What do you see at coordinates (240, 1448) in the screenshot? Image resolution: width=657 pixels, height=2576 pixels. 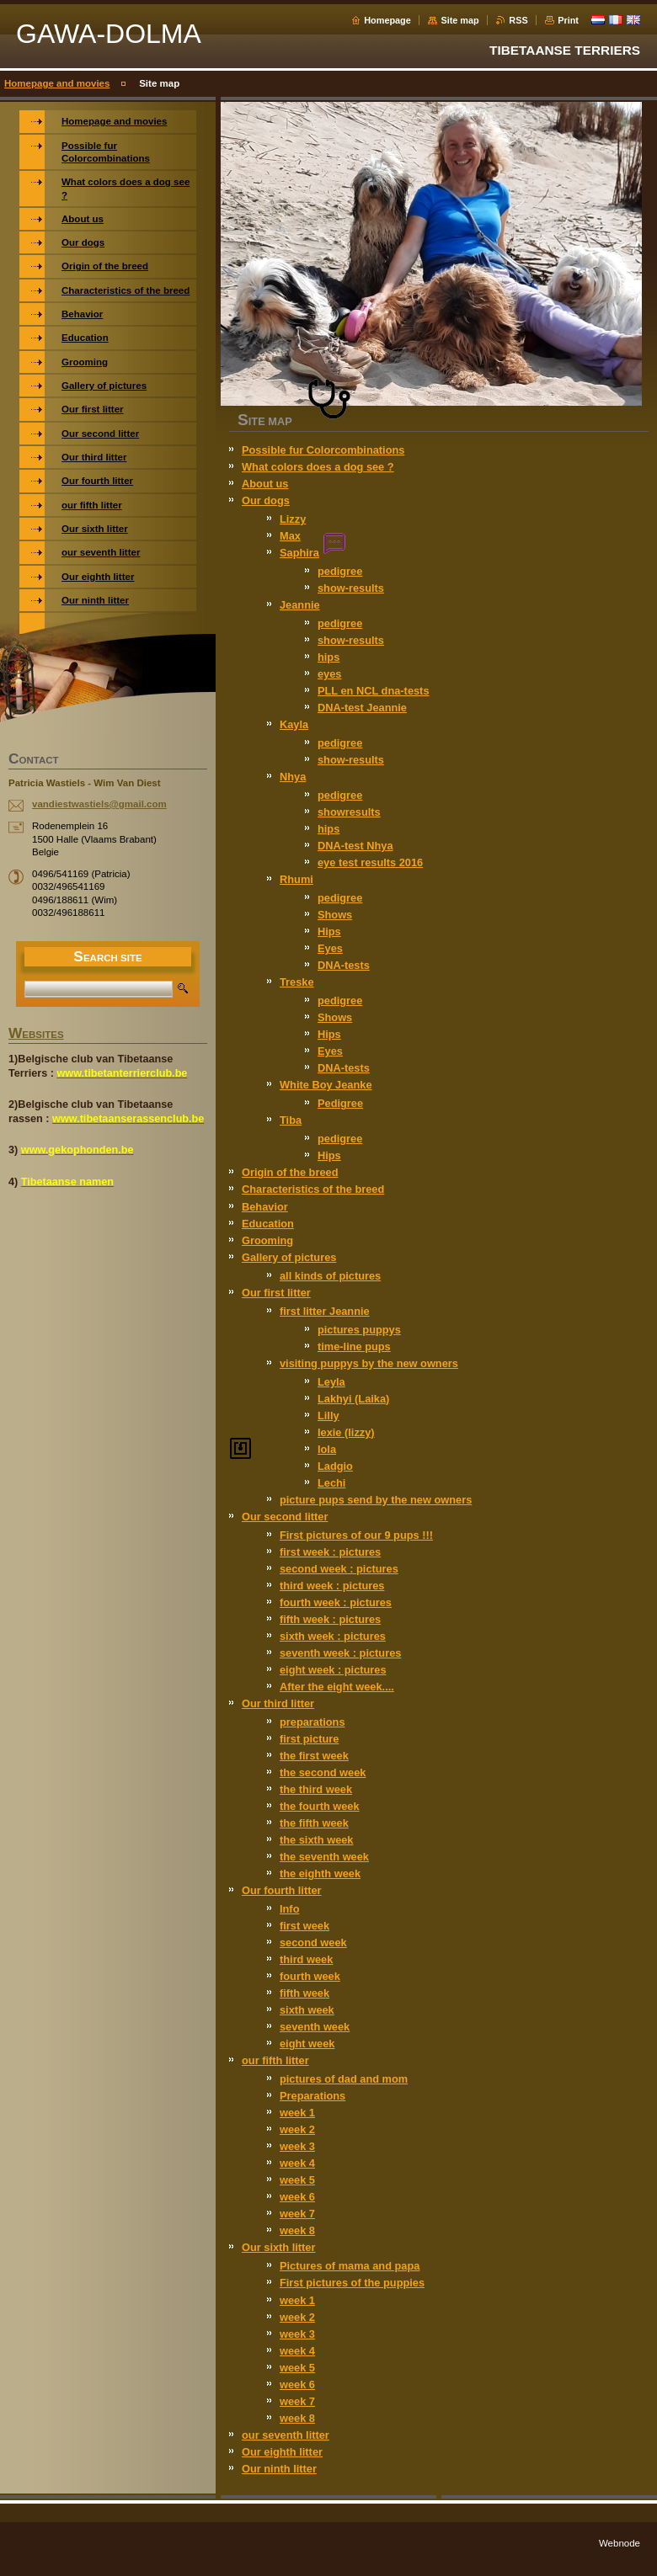 I see `enable NFC for contactless payments or transfers` at bounding box center [240, 1448].